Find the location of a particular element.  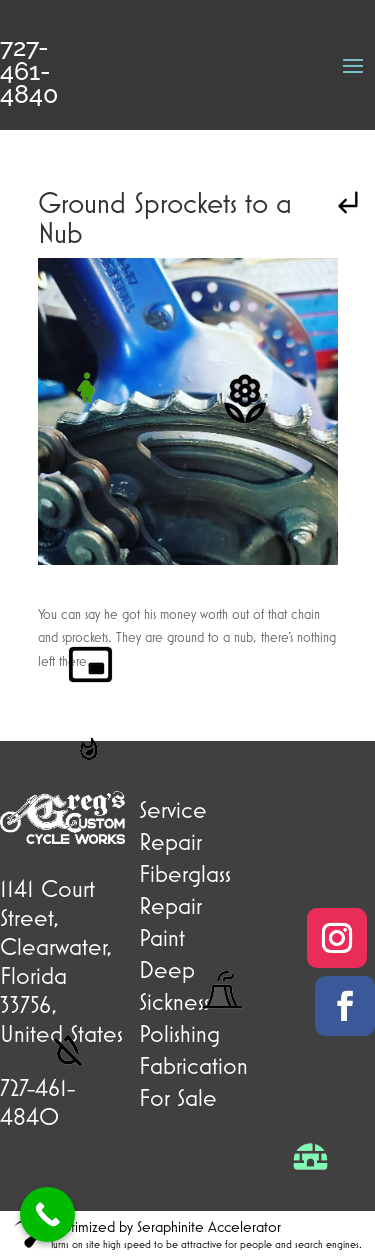

indicates nuclear power or energy facility is located at coordinates (222, 992).